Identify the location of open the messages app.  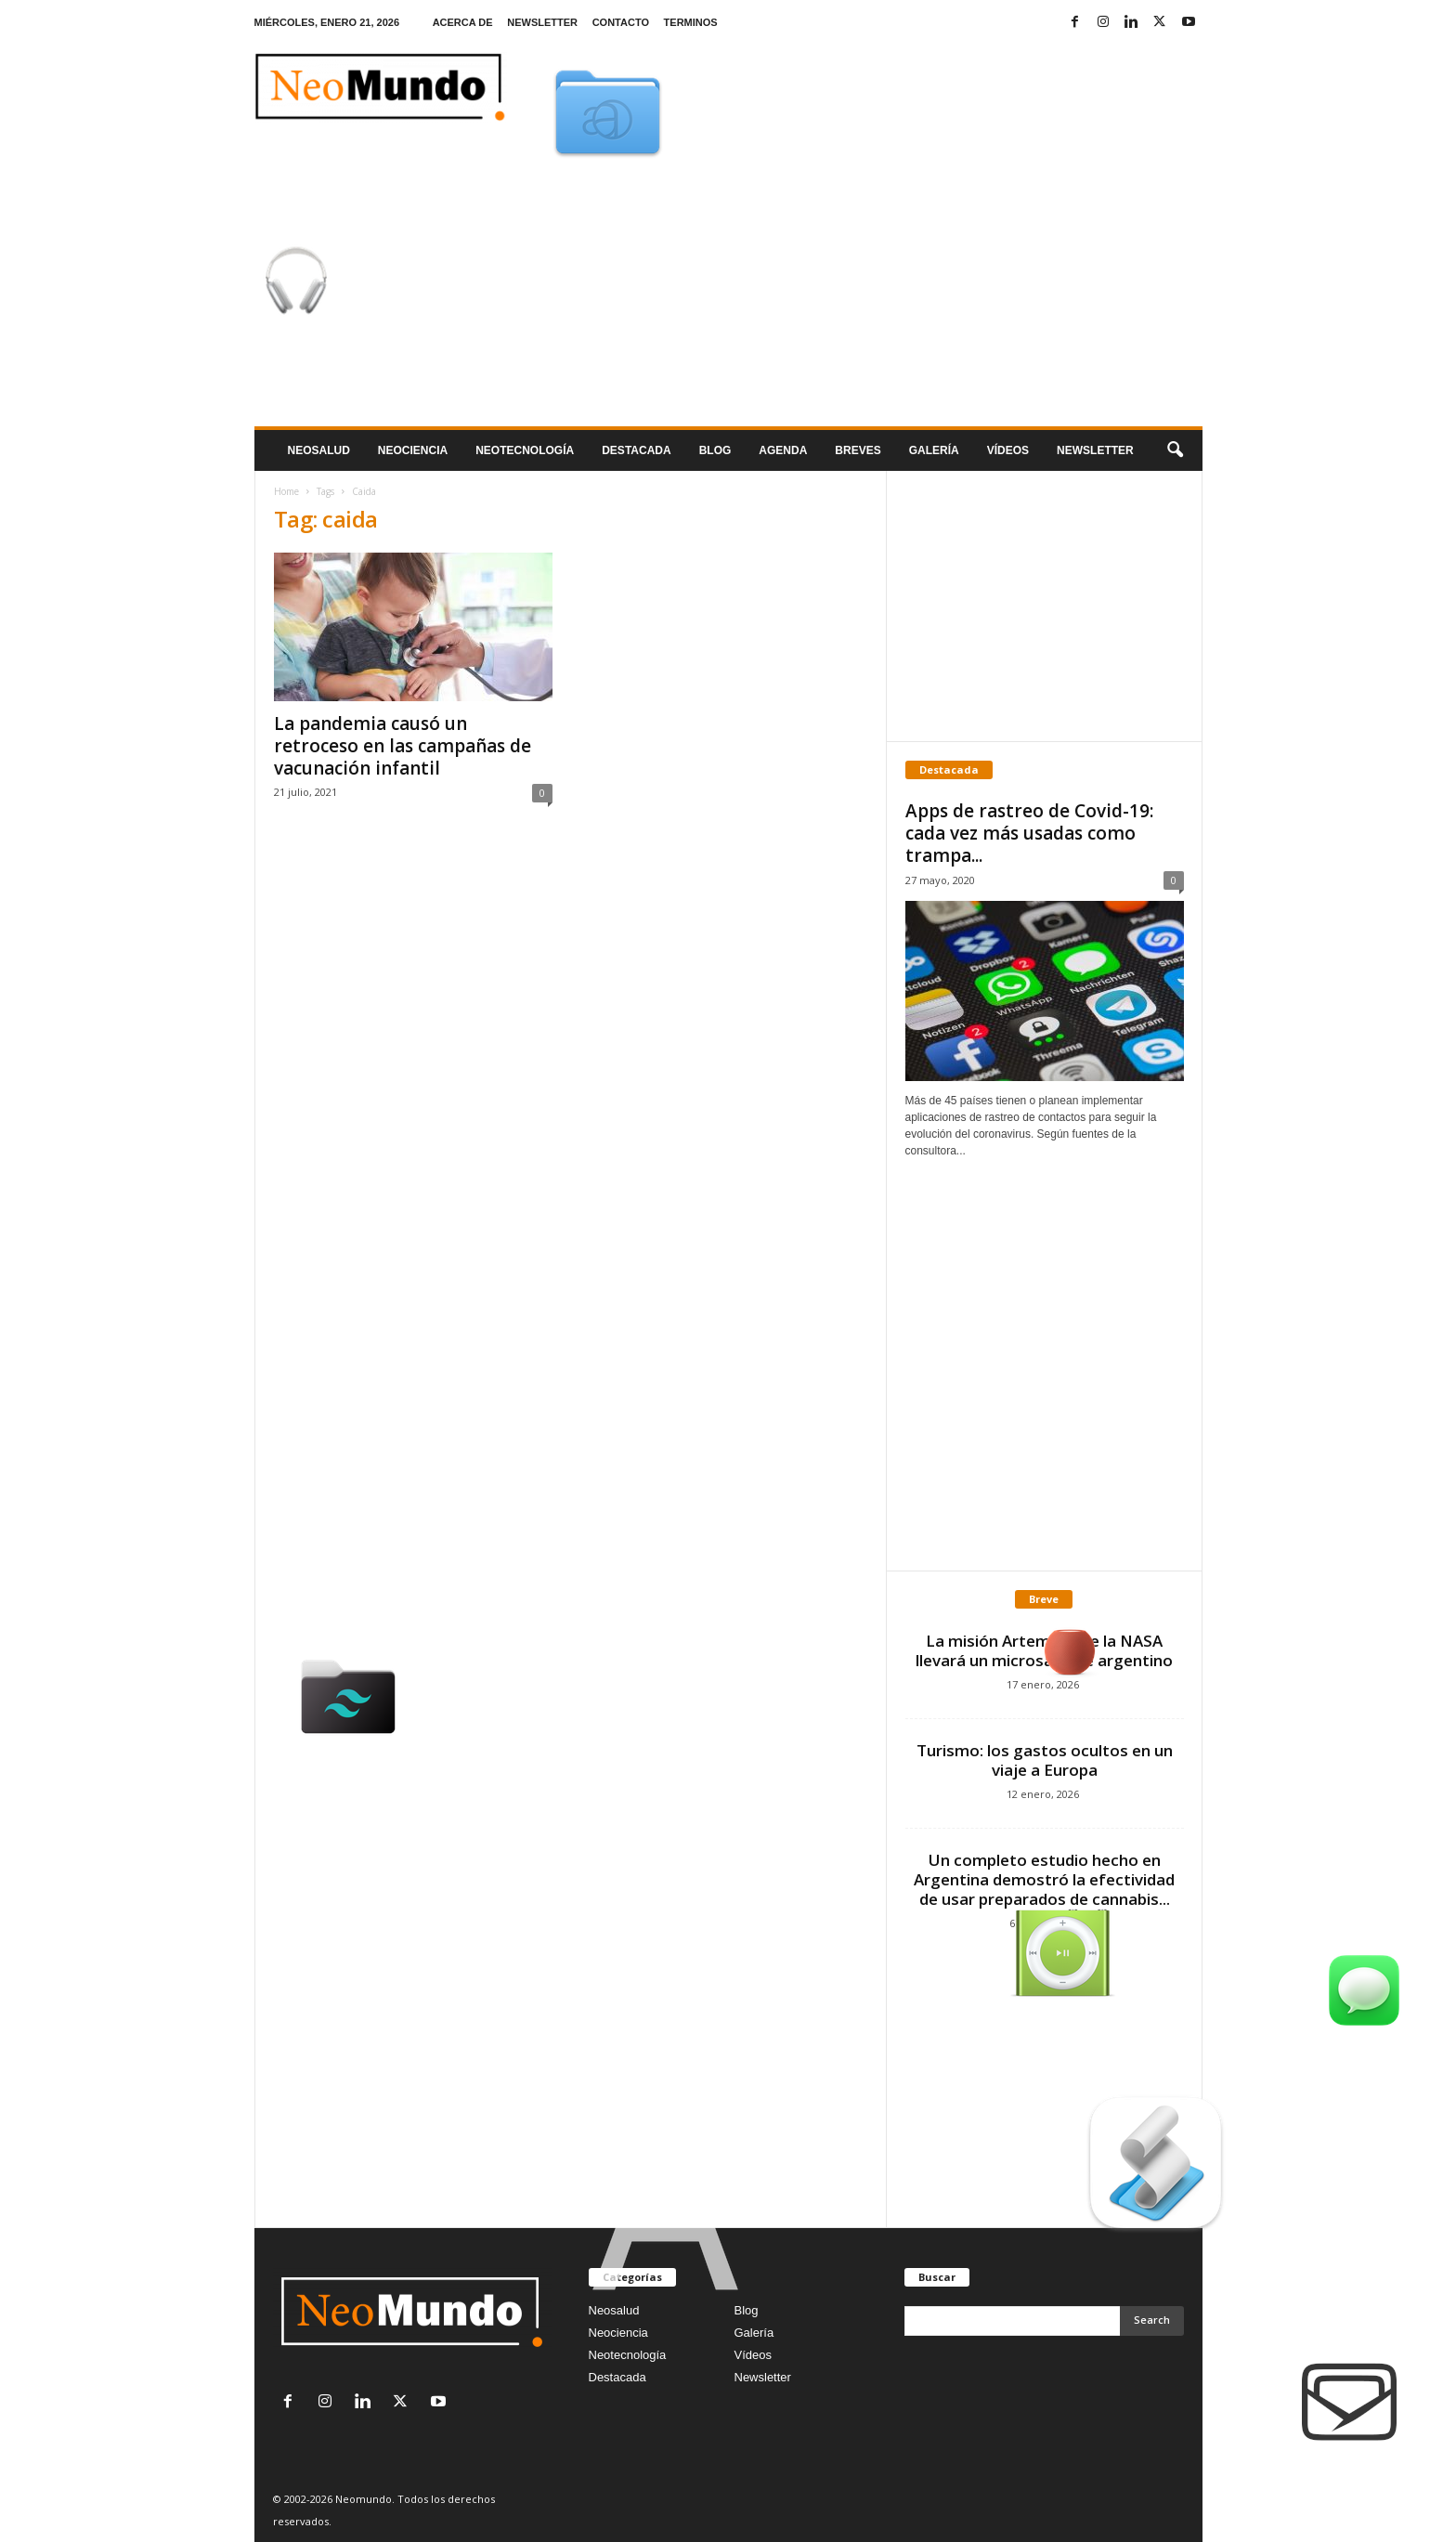
(1364, 1990).